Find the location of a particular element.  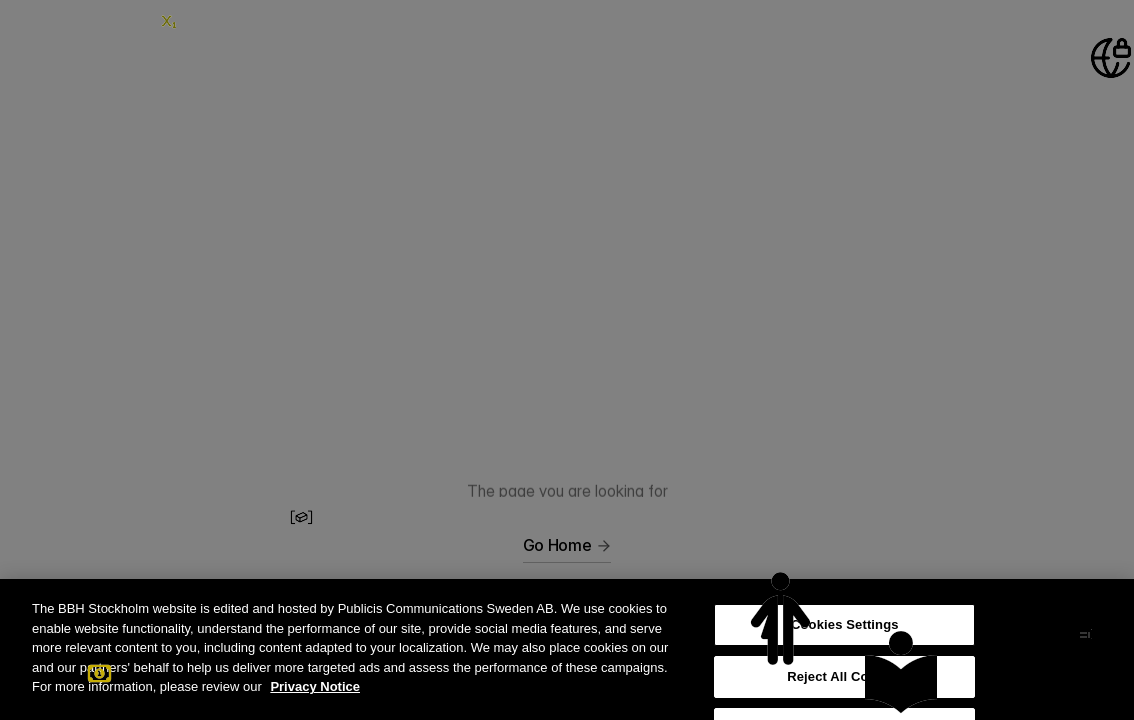

find nearby libraries is located at coordinates (901, 671).